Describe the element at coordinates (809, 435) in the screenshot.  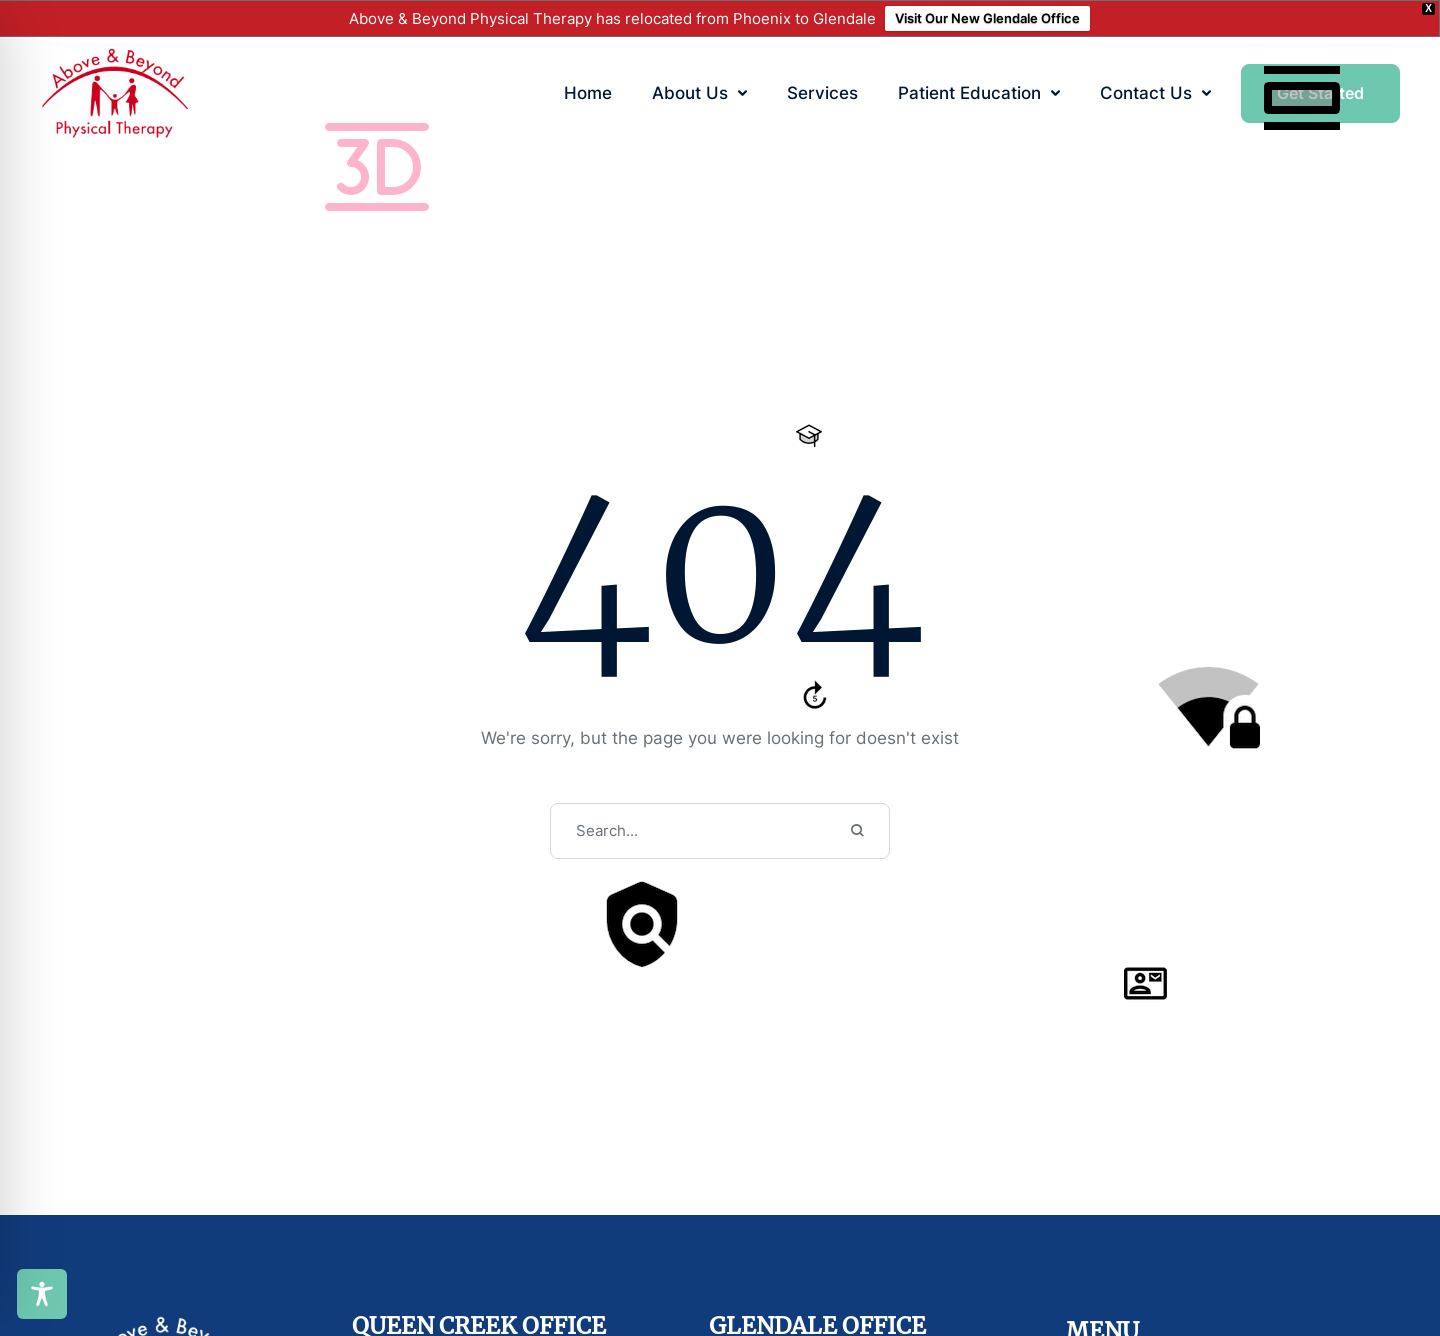
I see `access education or learning resources` at that location.